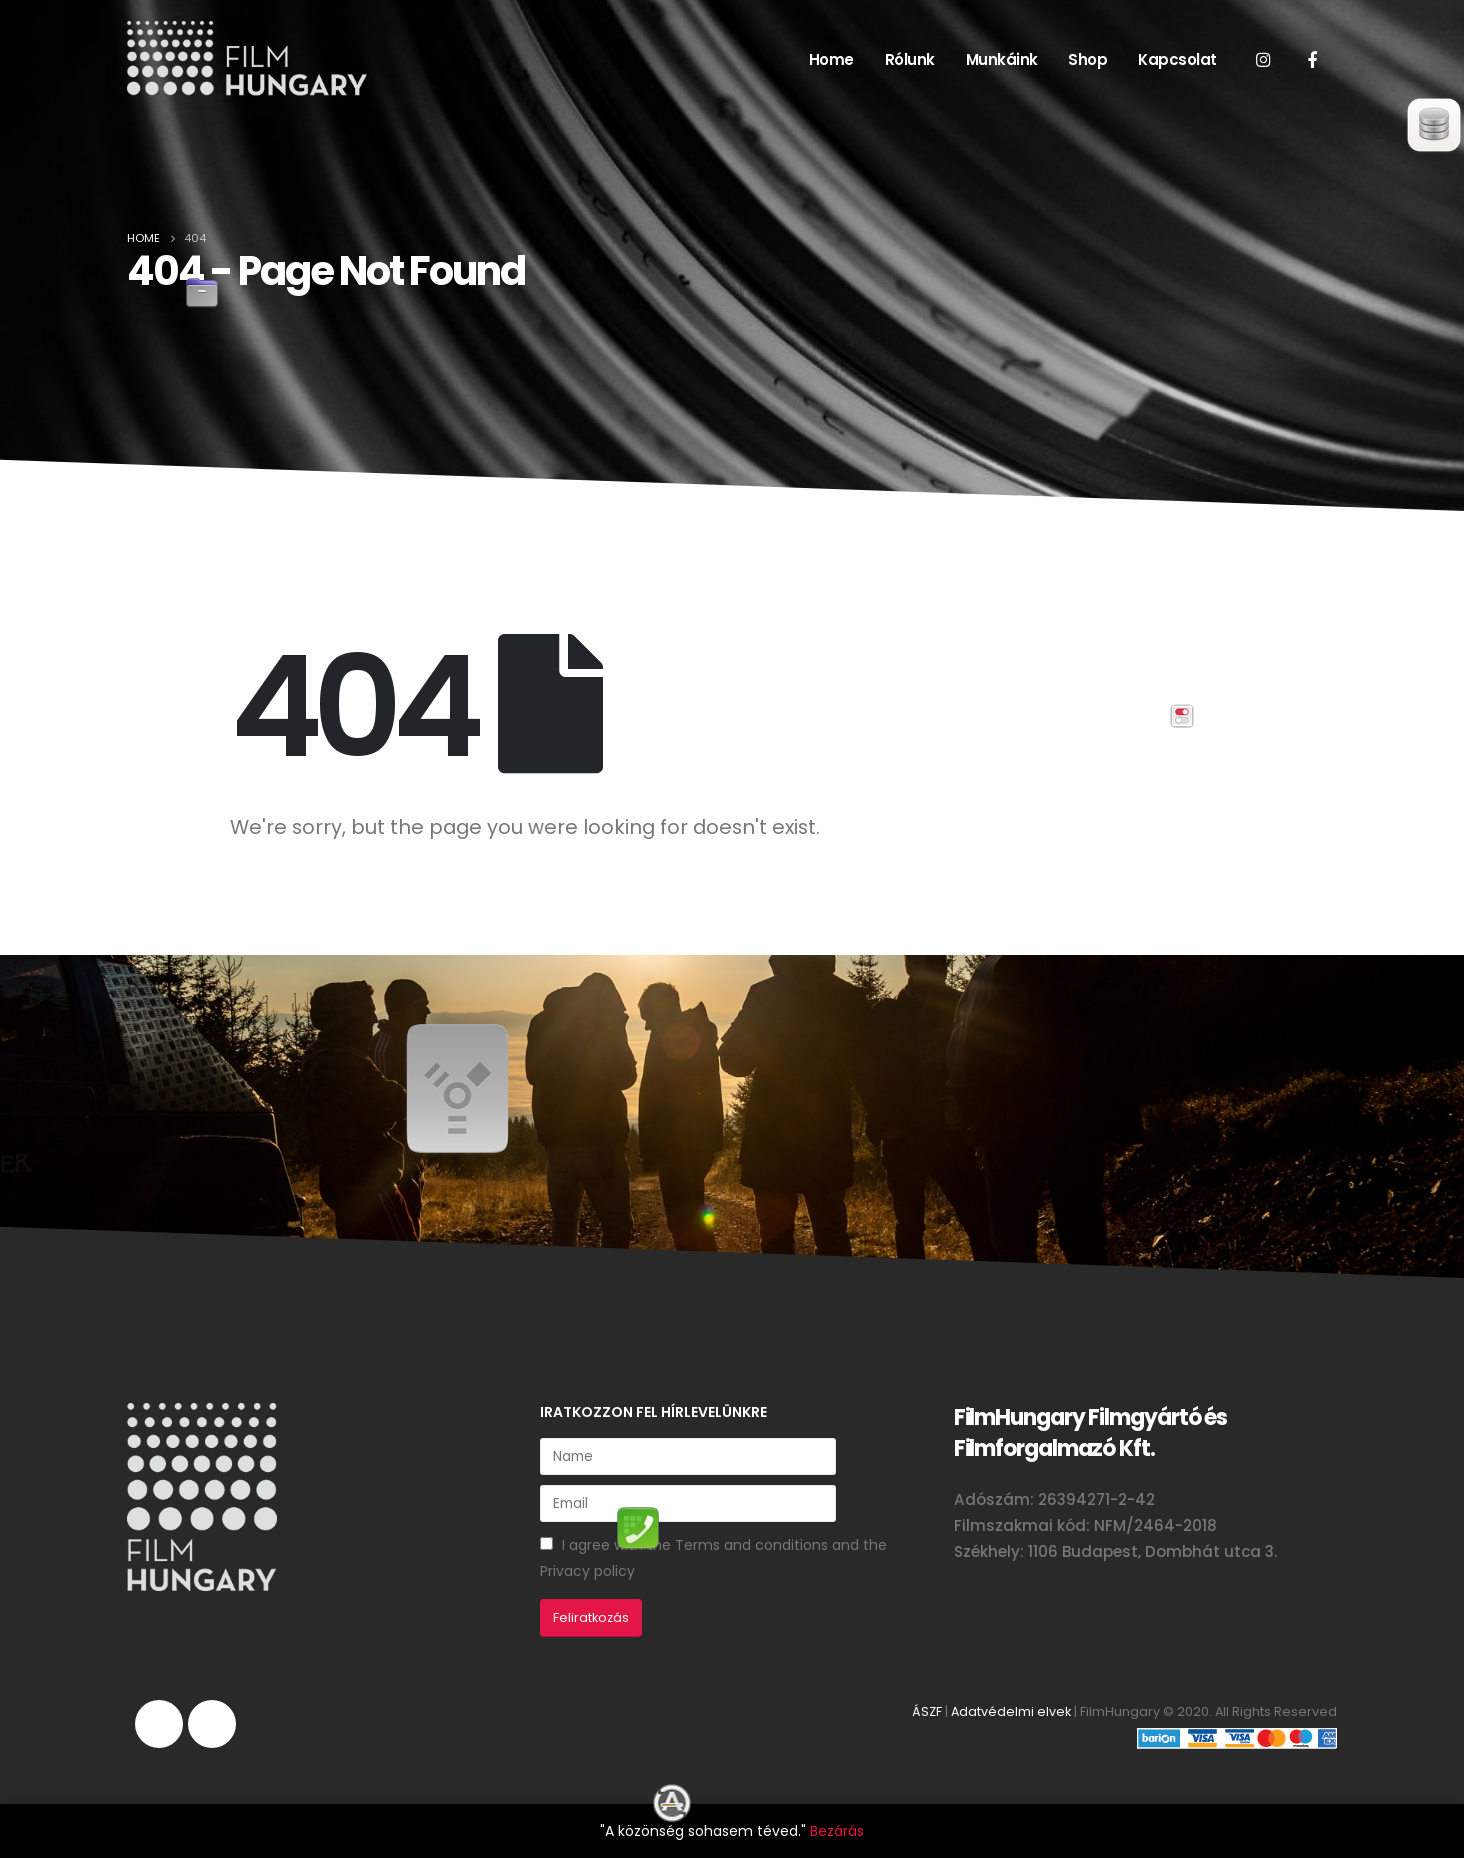 The image size is (1464, 1858). What do you see at coordinates (638, 1528) in the screenshot?
I see `open the phone or calls app` at bounding box center [638, 1528].